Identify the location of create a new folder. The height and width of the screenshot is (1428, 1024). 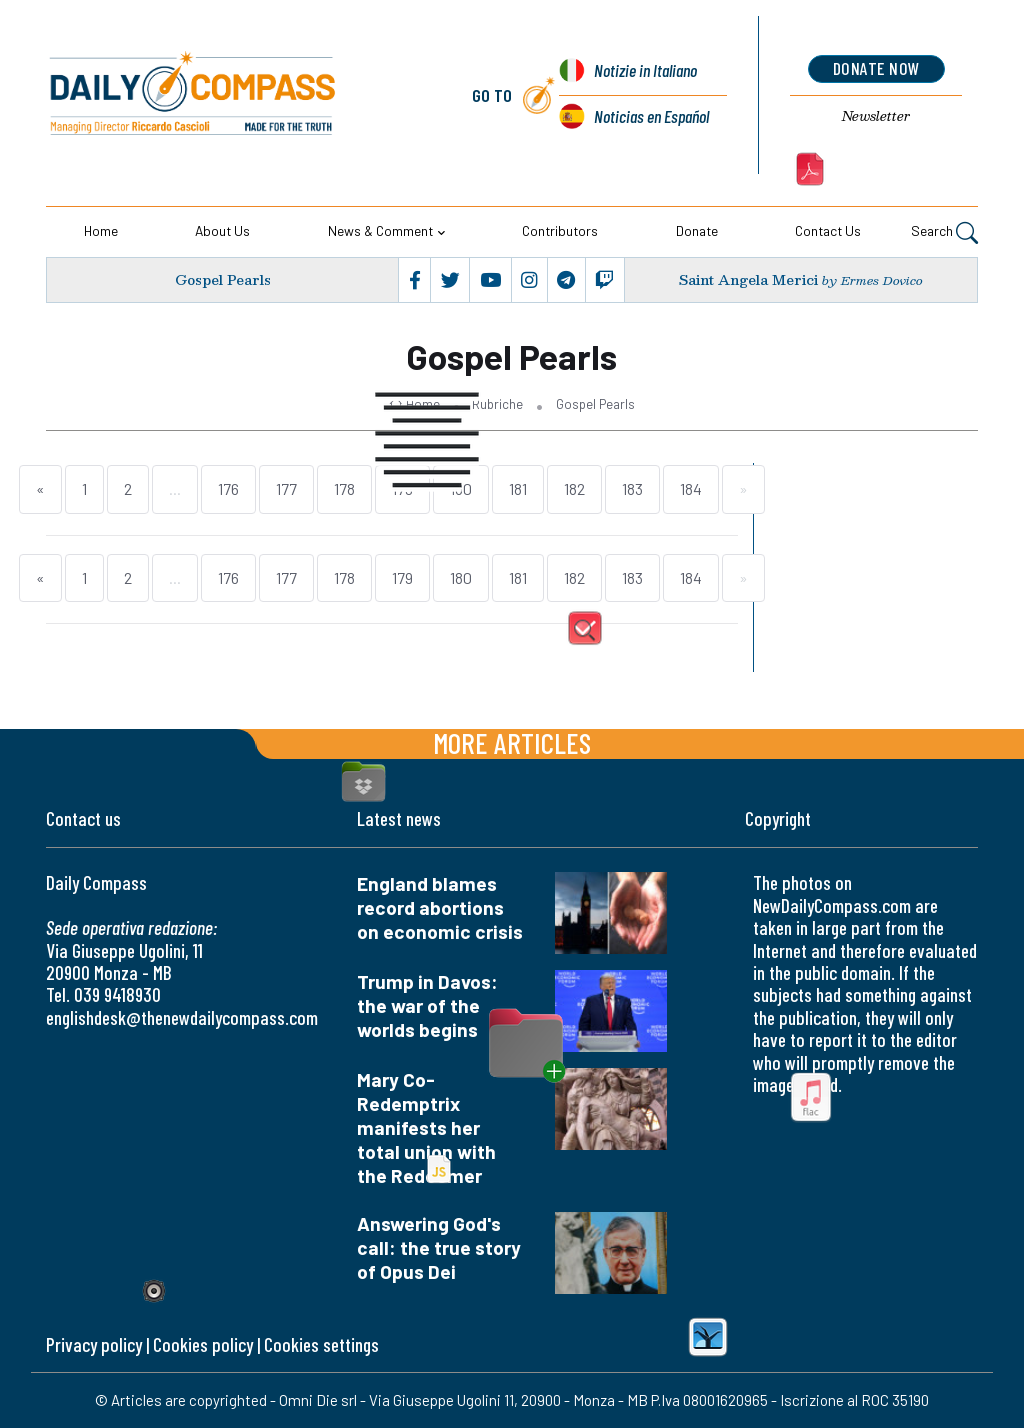
(526, 1043).